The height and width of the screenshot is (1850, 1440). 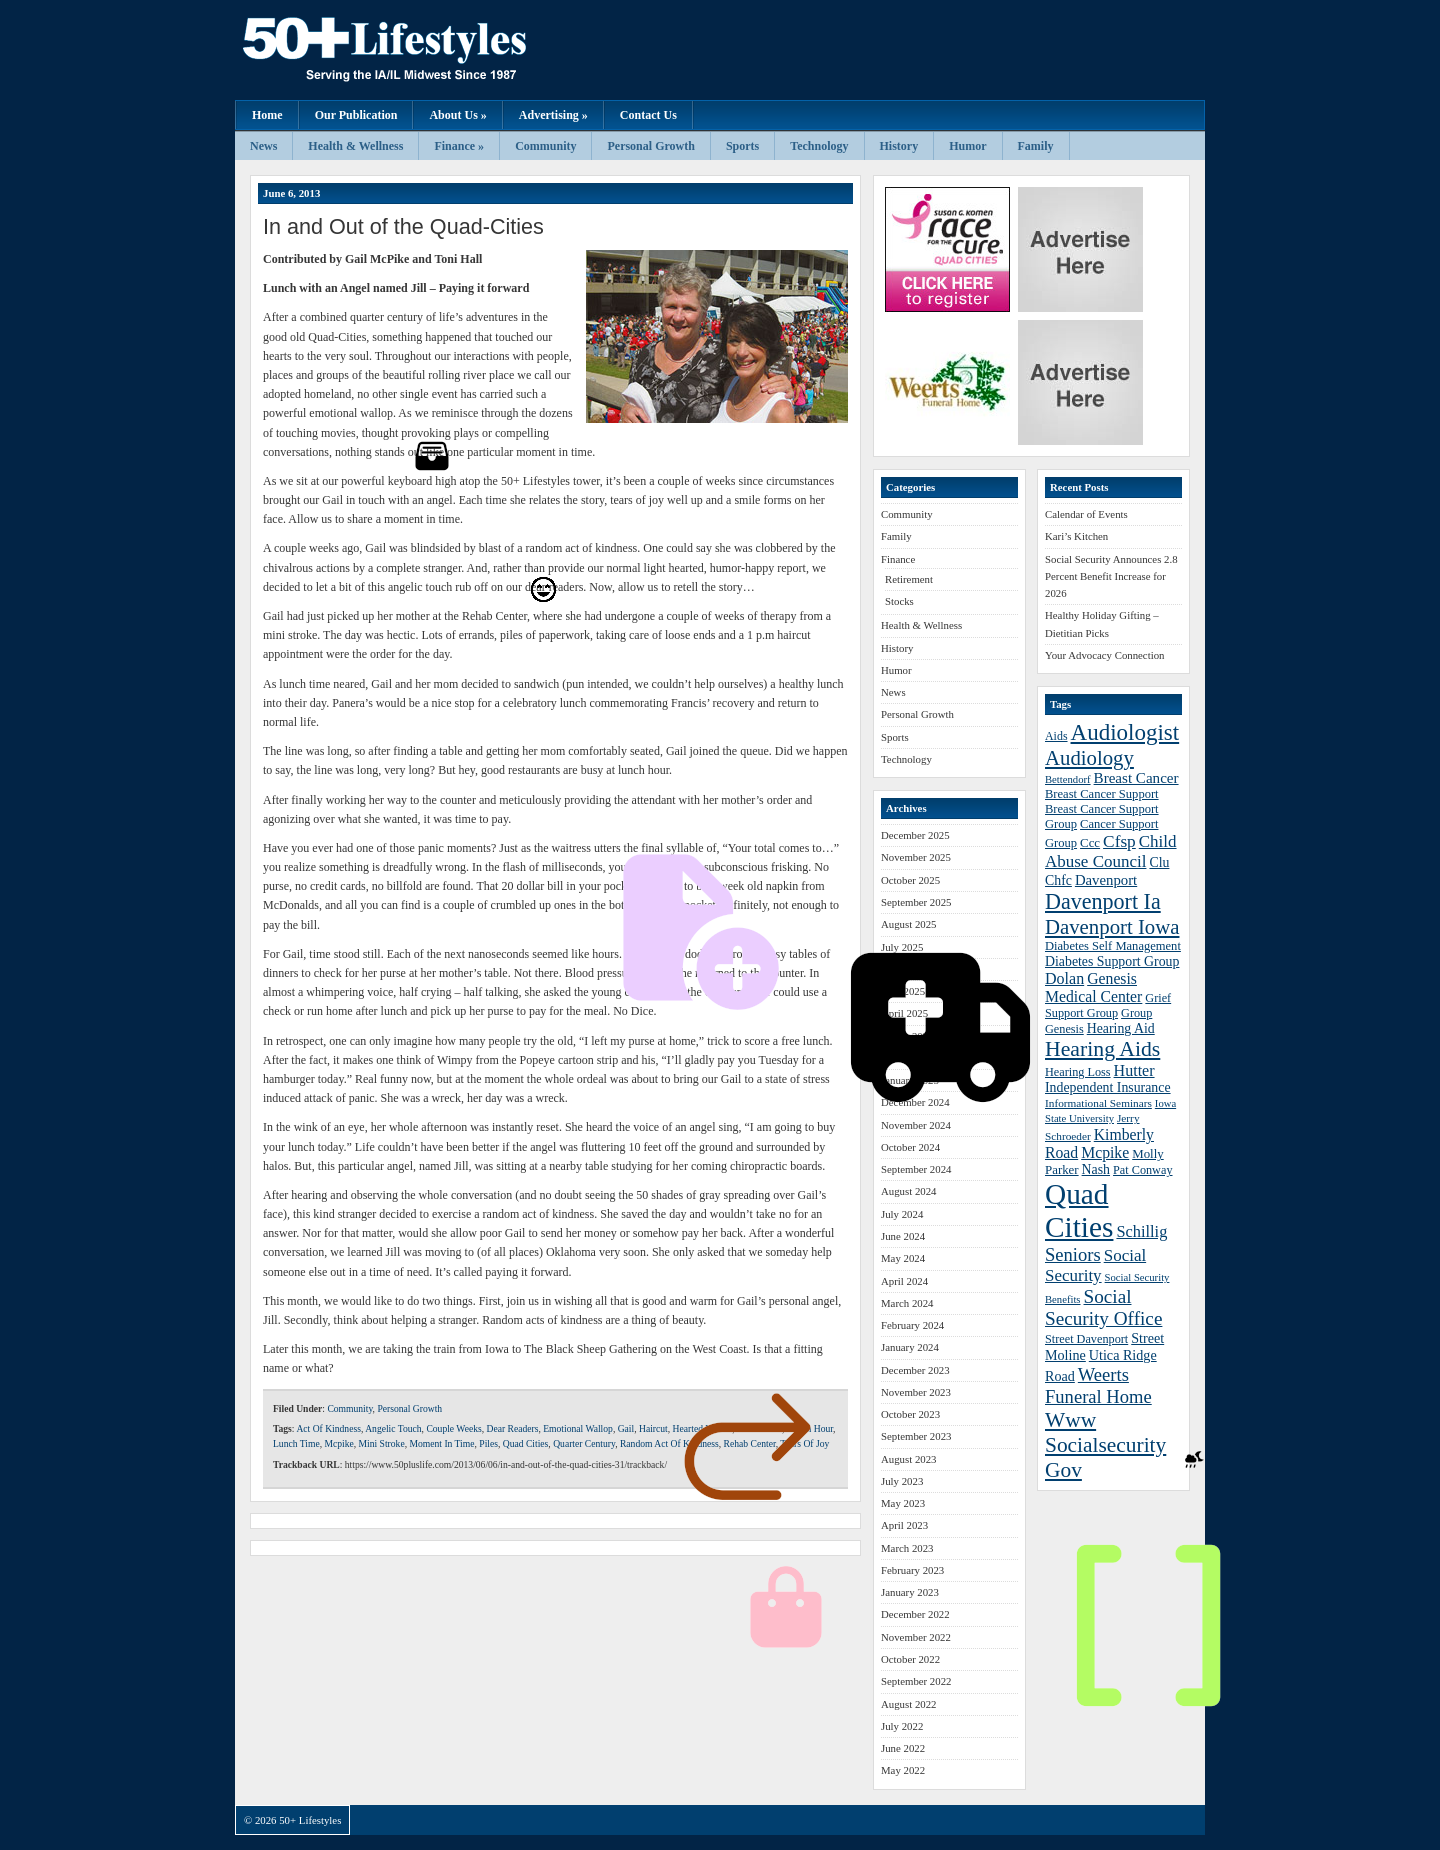 I want to click on insert code or text brackets, so click(x=1148, y=1625).